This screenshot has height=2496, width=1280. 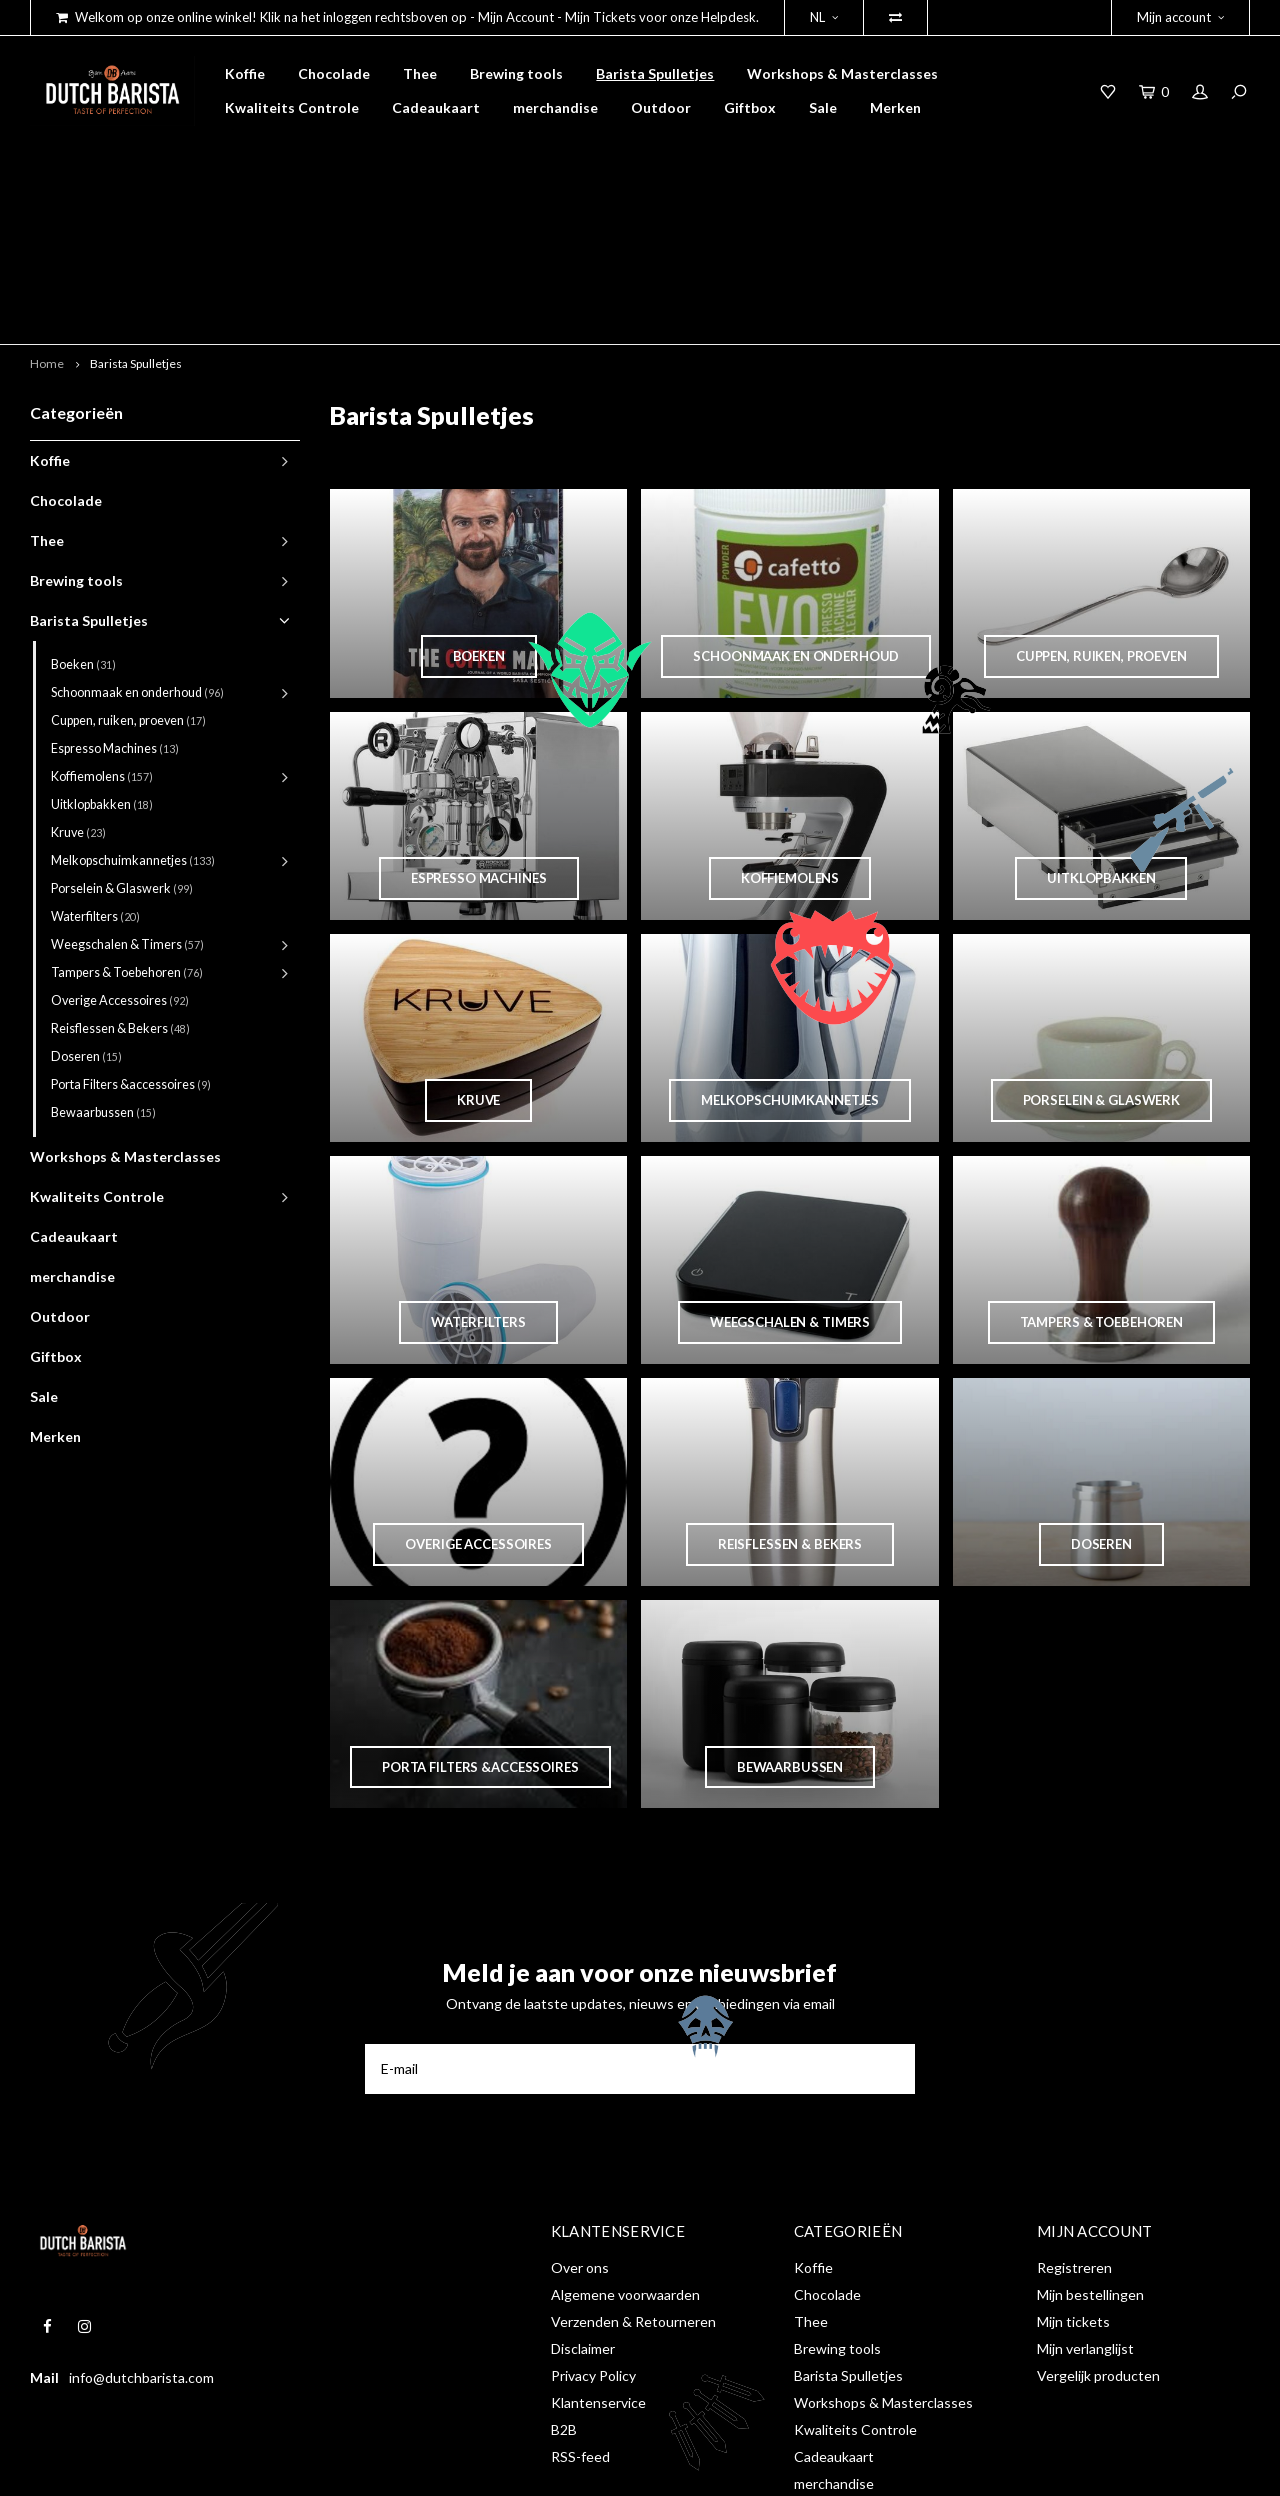 I want to click on access weapon inventory or armory, so click(x=716, y=2421).